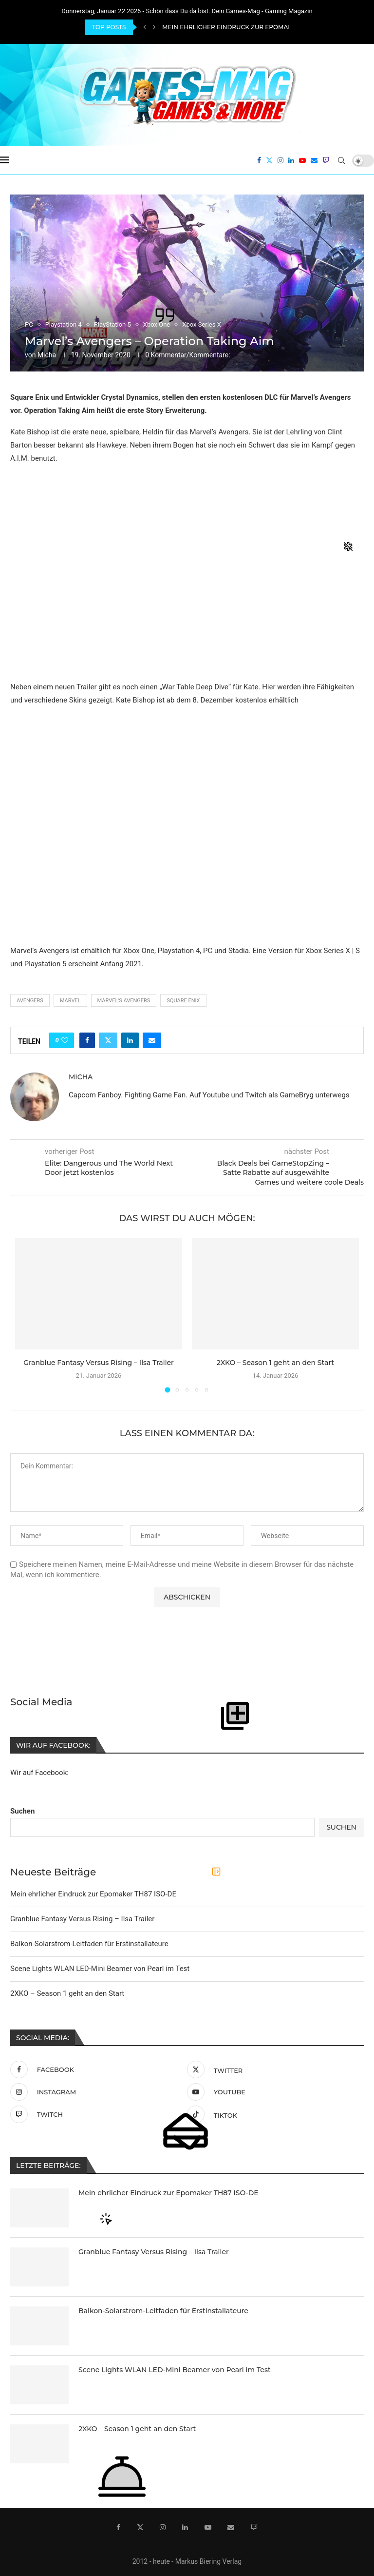  I want to click on insert a block quote, so click(165, 314).